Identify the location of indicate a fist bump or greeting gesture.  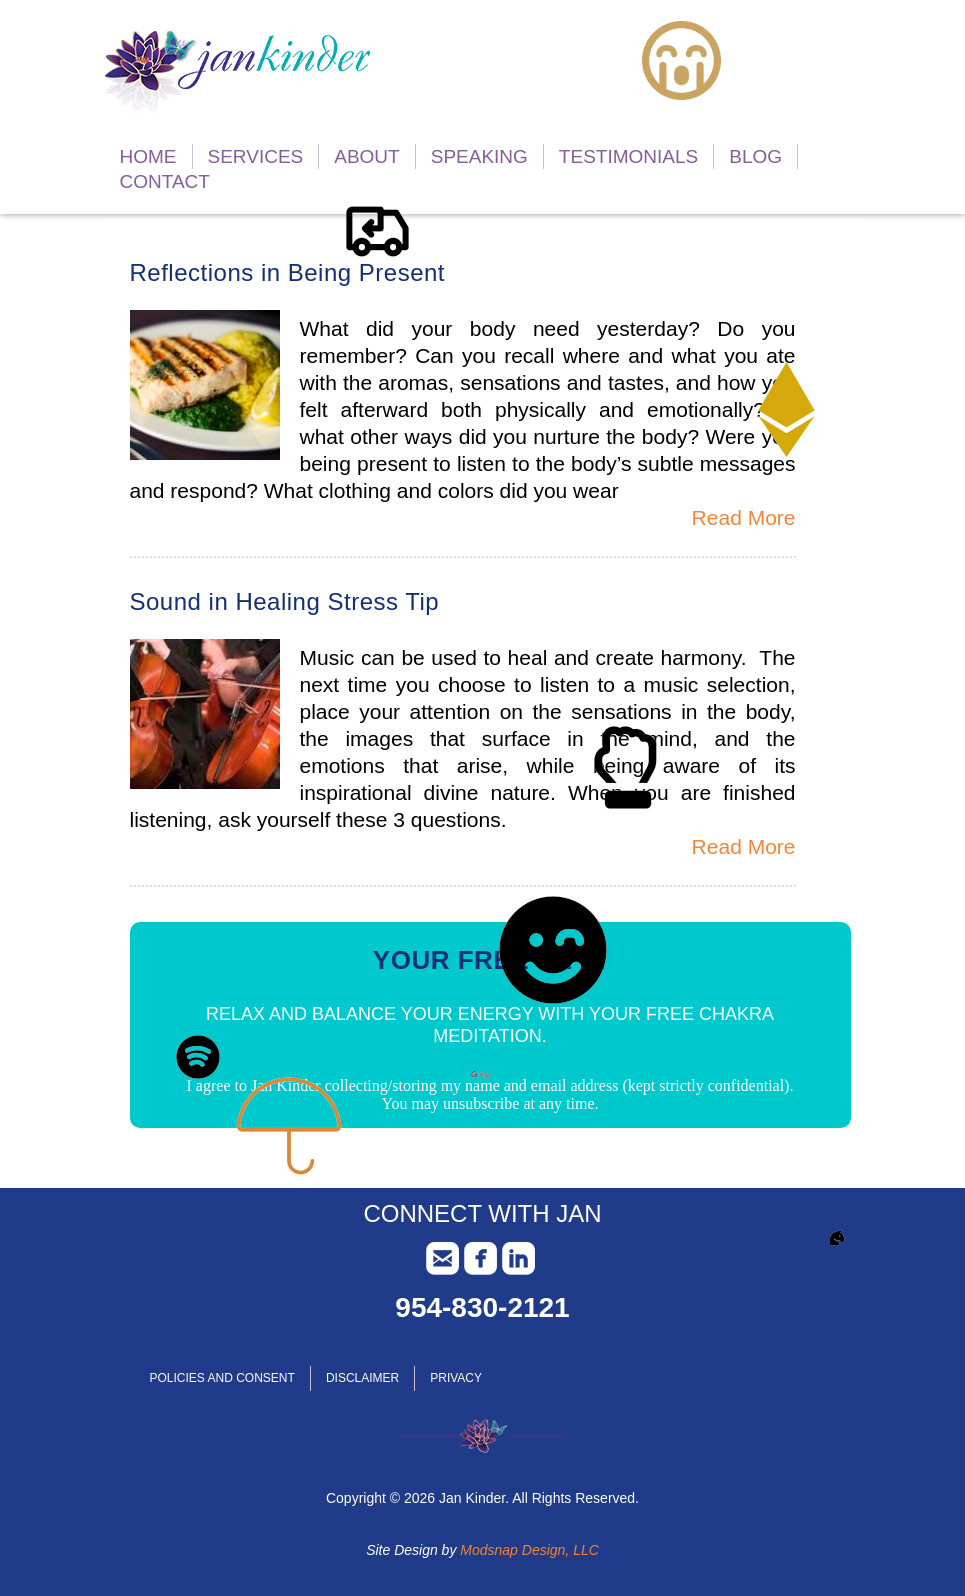
(625, 767).